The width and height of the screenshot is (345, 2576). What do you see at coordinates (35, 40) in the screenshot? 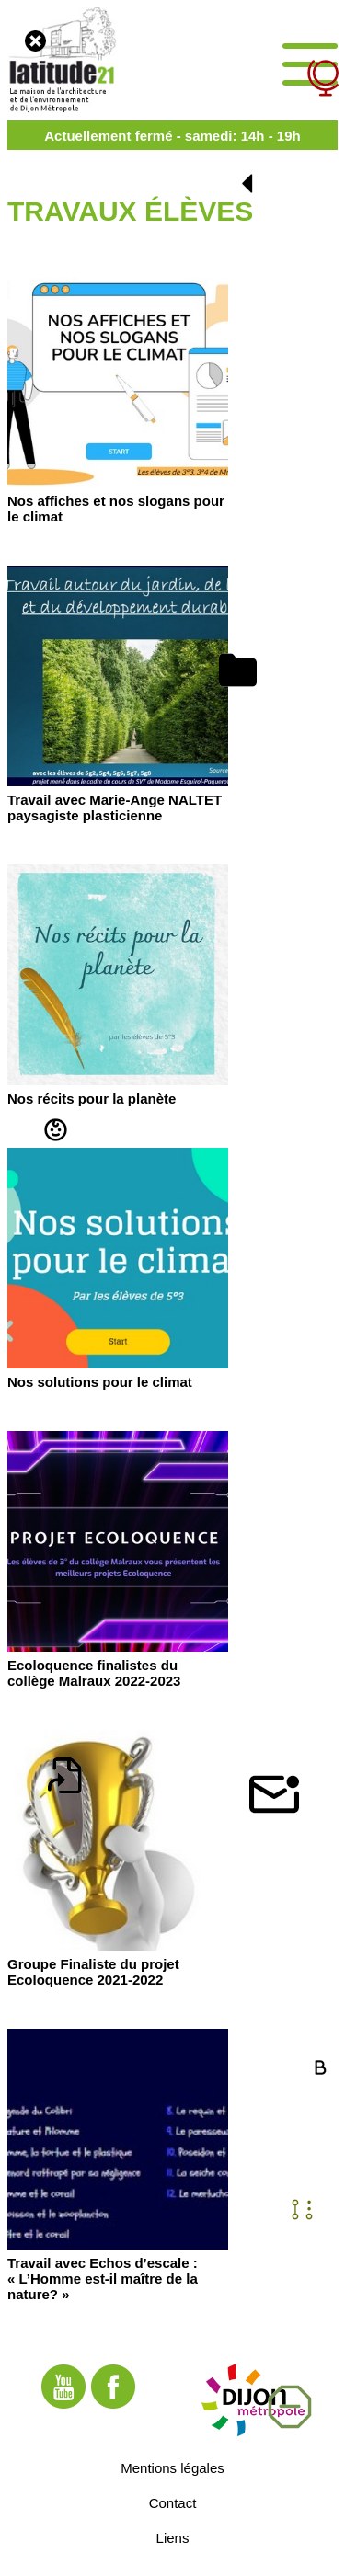
I see `close or dismiss a dialog` at bounding box center [35, 40].